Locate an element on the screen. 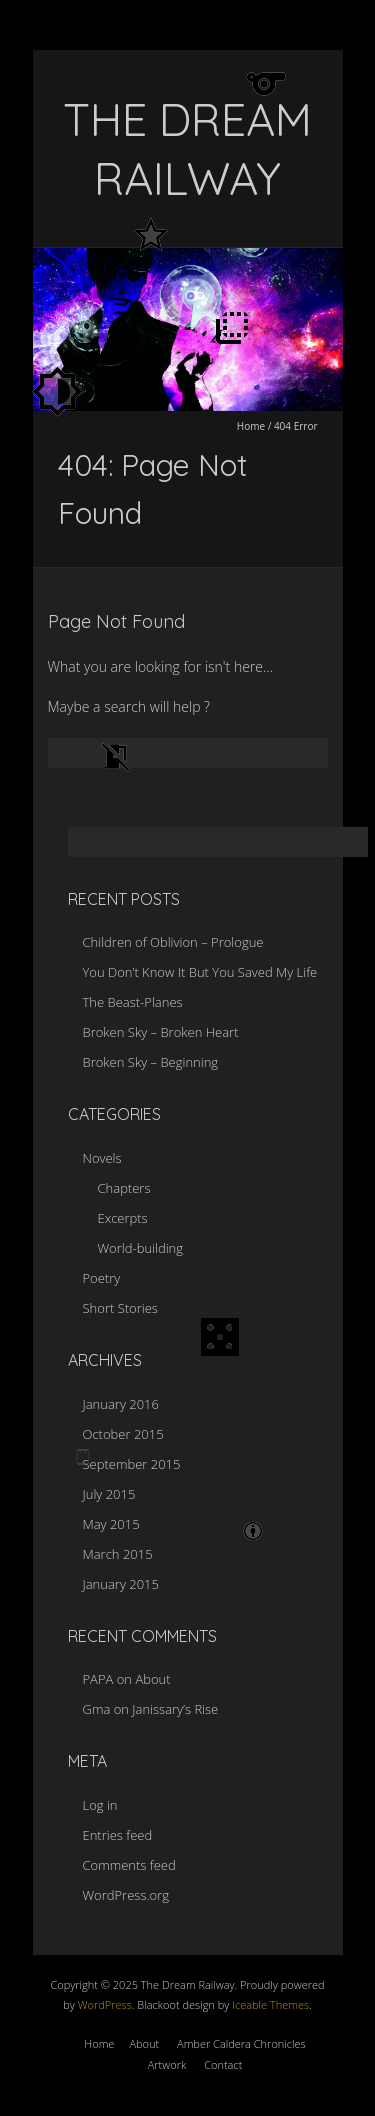 The image size is (375, 2116). send element to back layer is located at coordinates (232, 328).